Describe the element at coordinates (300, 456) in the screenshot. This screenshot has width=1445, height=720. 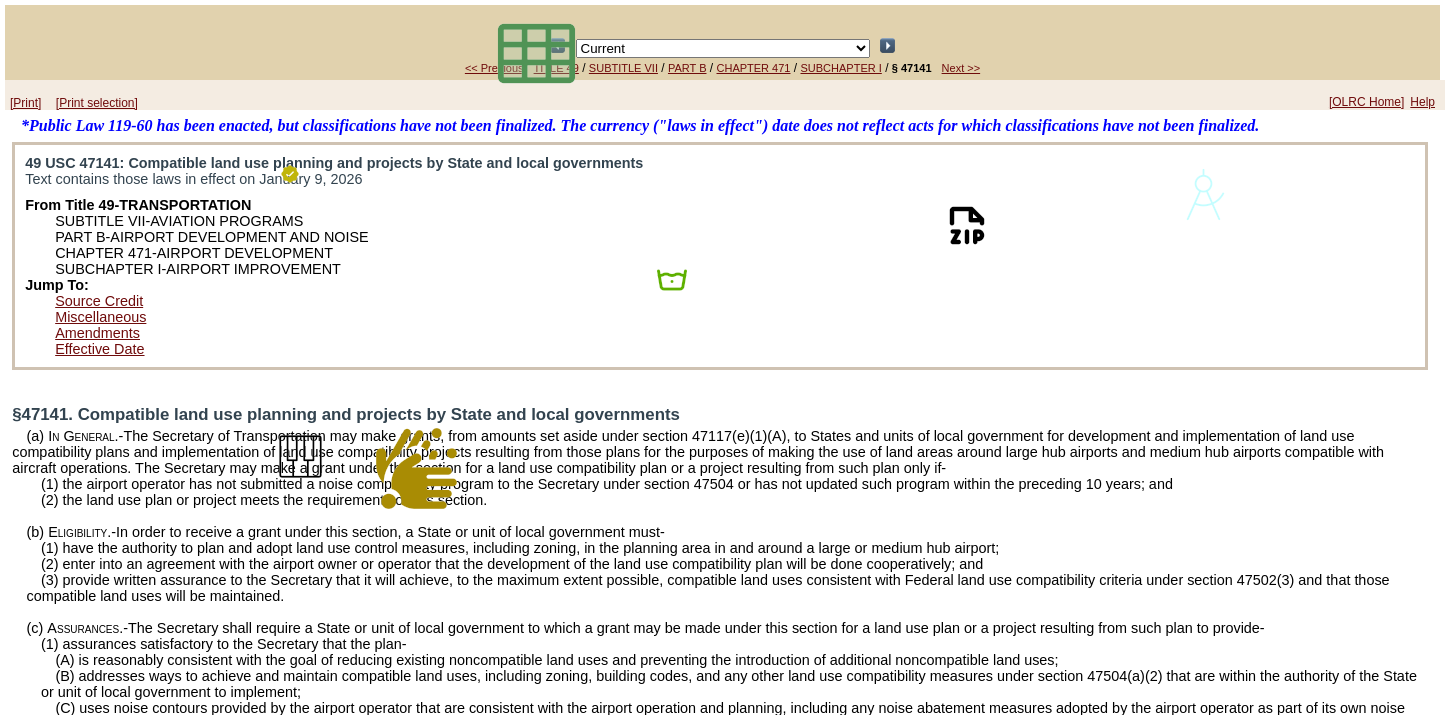
I see `open music or piano app` at that location.